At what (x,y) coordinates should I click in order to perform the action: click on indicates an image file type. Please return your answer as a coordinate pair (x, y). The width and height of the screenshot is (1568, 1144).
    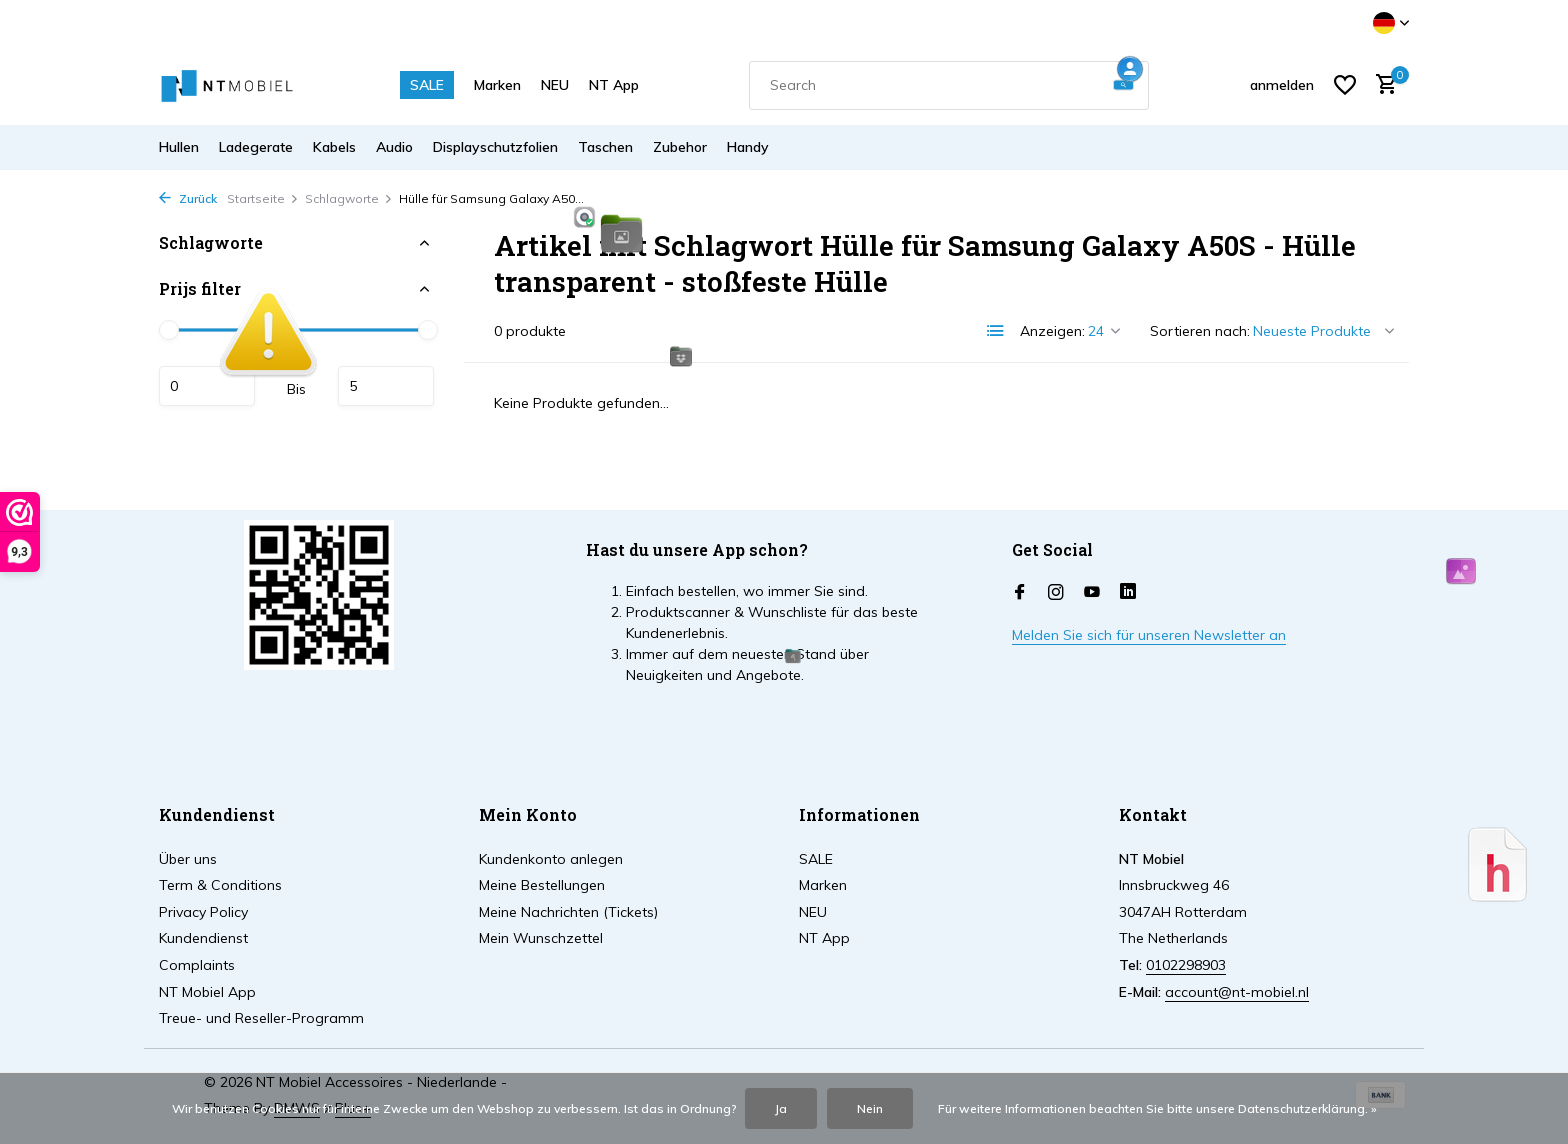
    Looking at the image, I should click on (1461, 570).